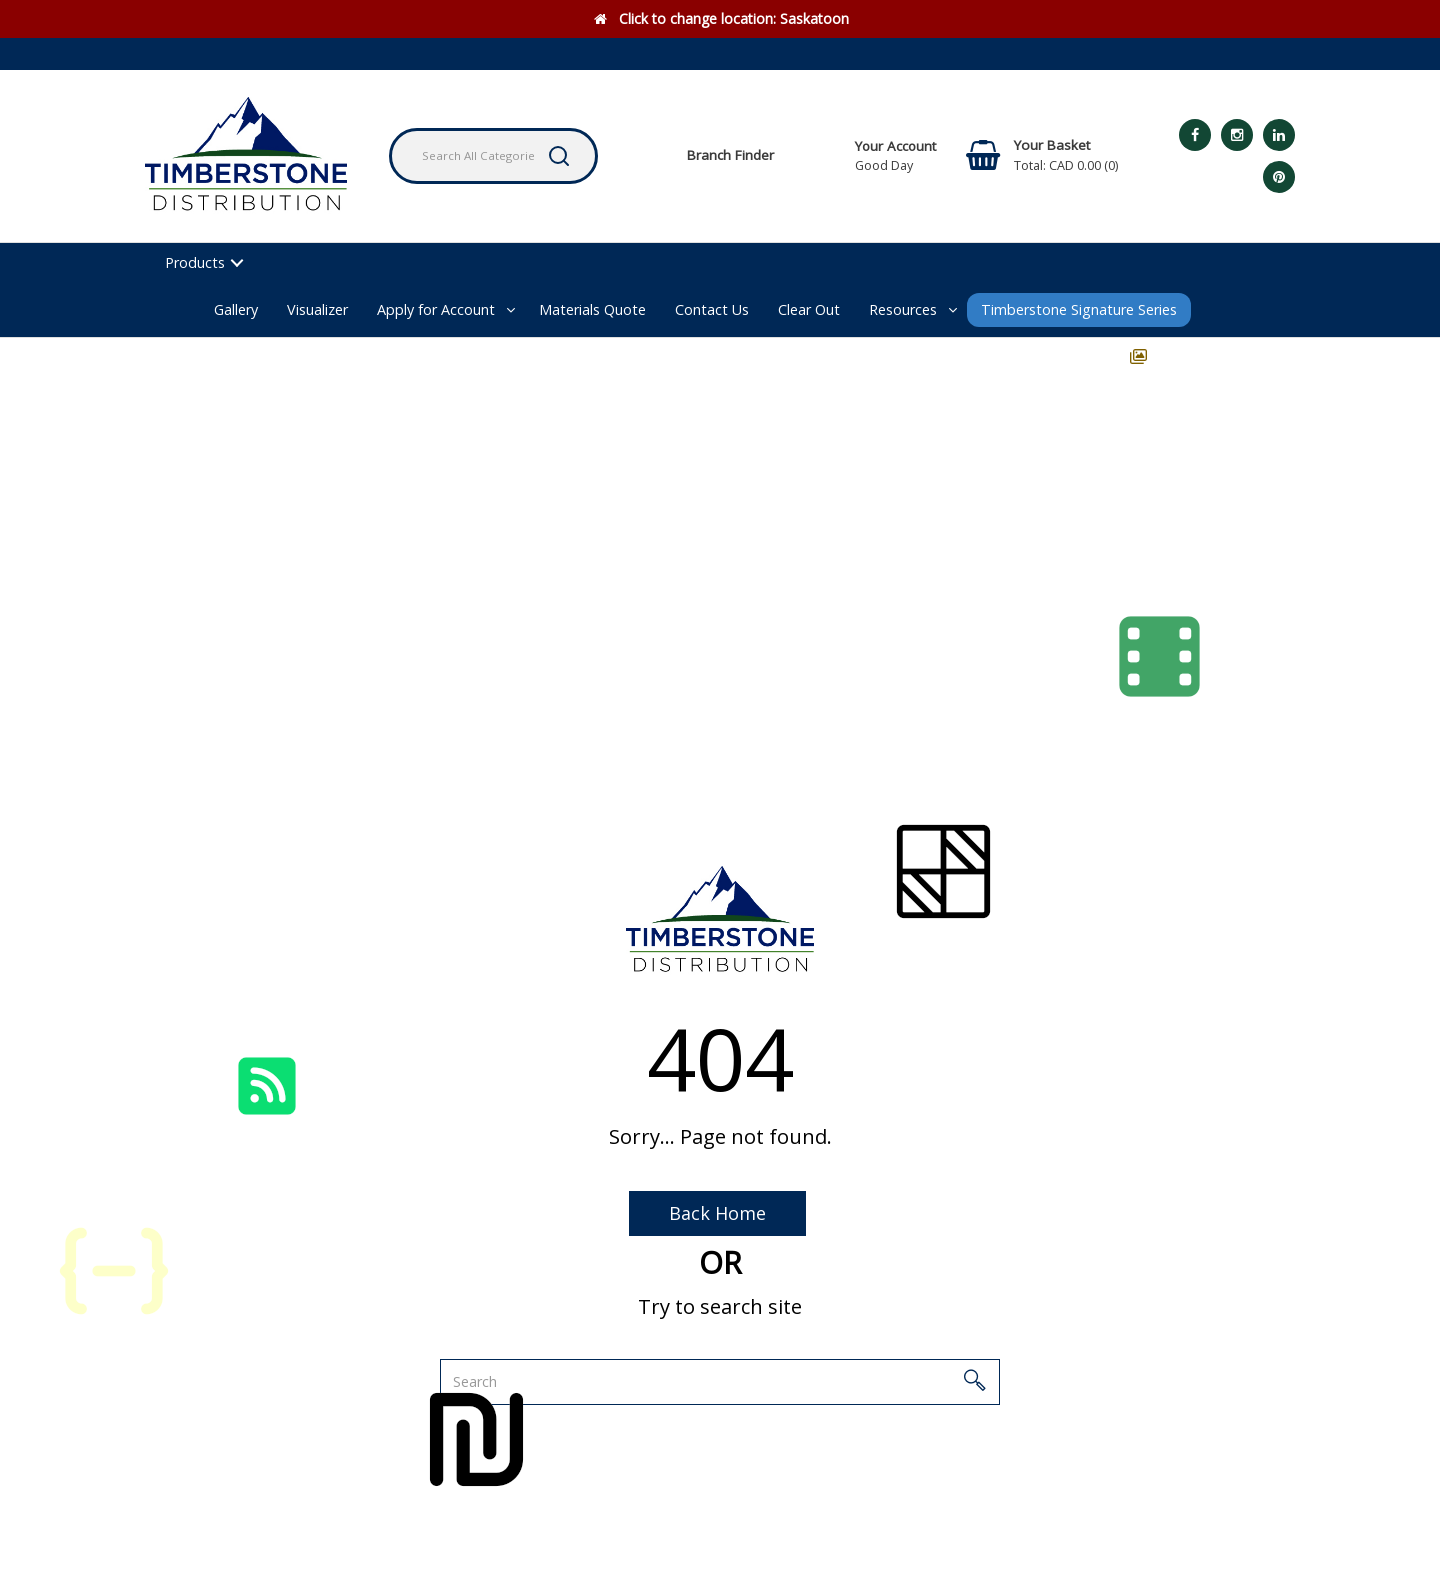 This screenshot has width=1440, height=1592. Describe the element at coordinates (1159, 656) in the screenshot. I see `access video or film content` at that location.